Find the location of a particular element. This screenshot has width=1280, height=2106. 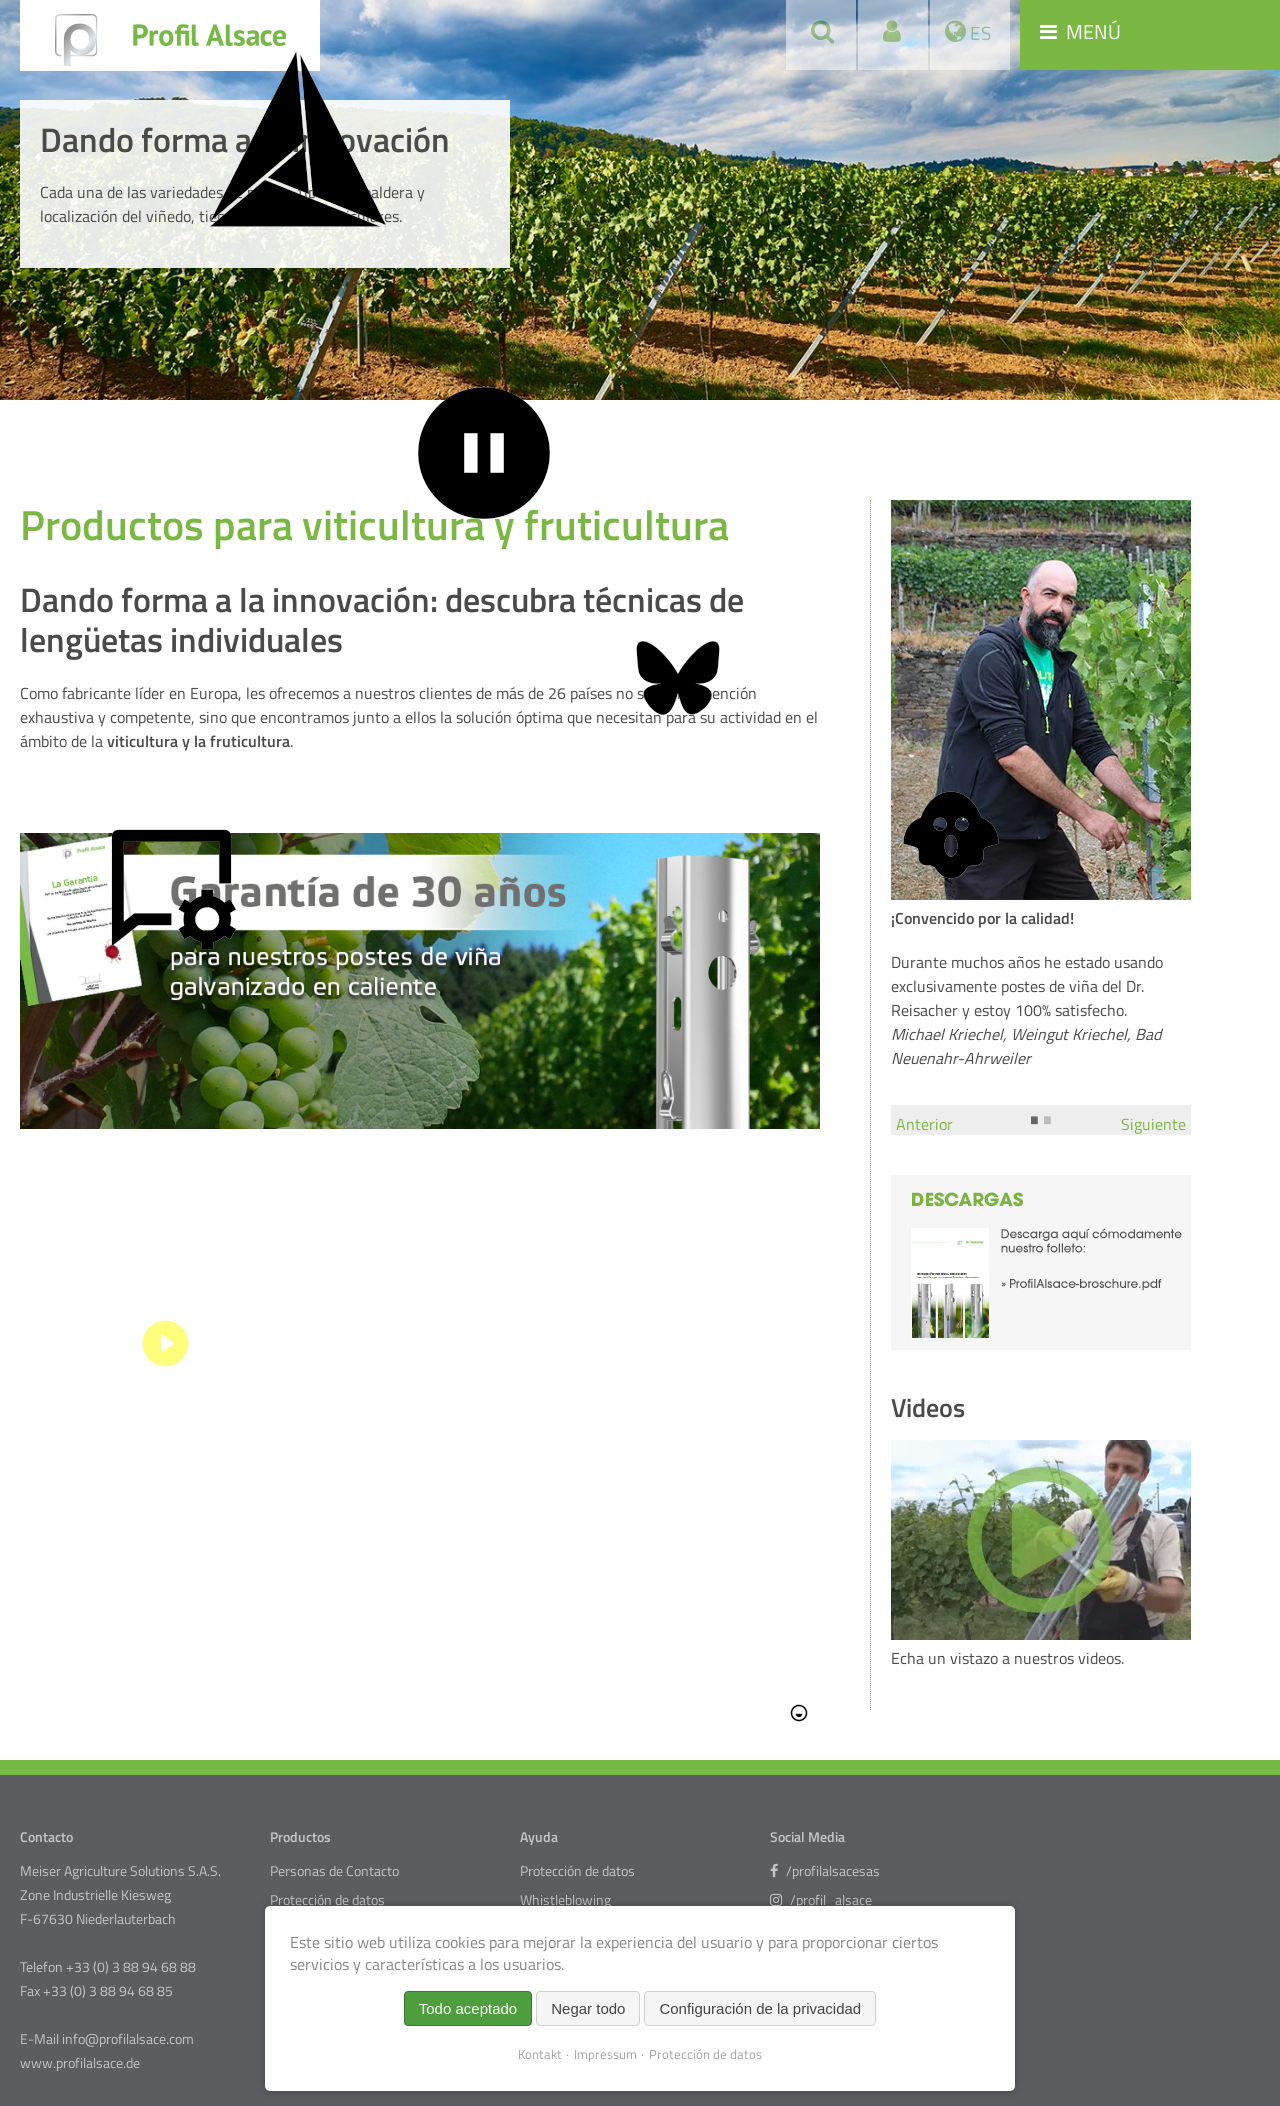

open Bluesky app is located at coordinates (678, 678).